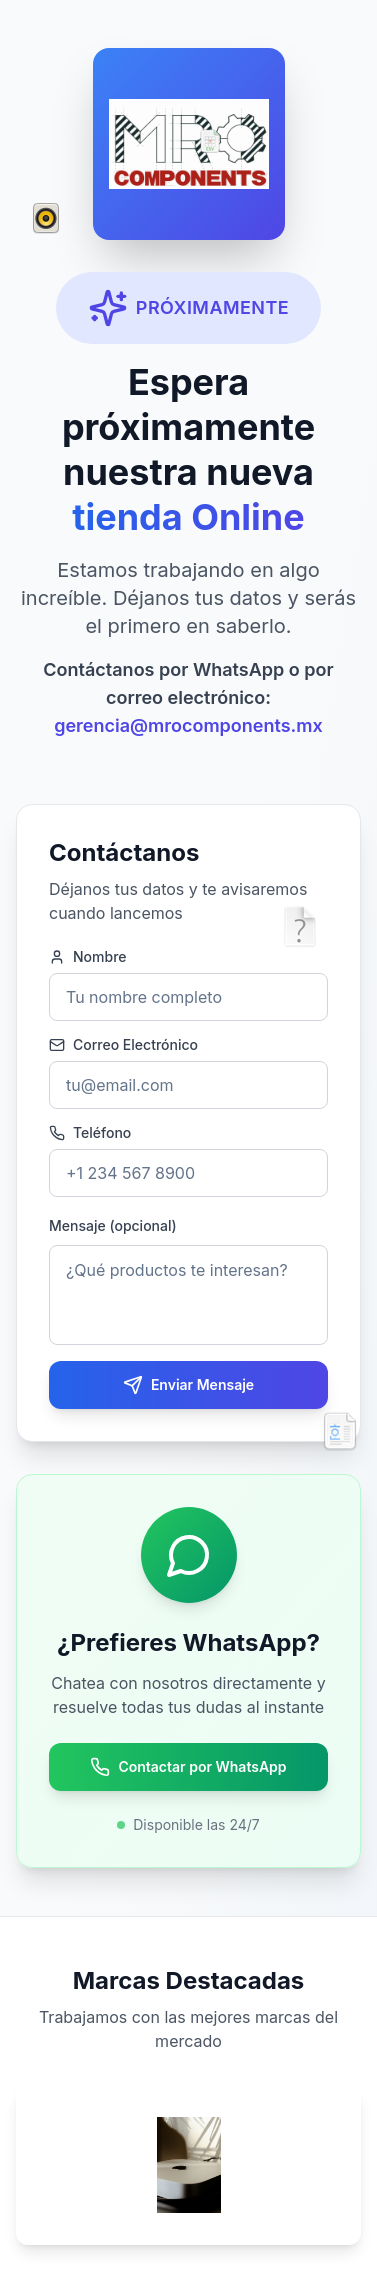  I want to click on open a CSV spreadsheet file, so click(210, 141).